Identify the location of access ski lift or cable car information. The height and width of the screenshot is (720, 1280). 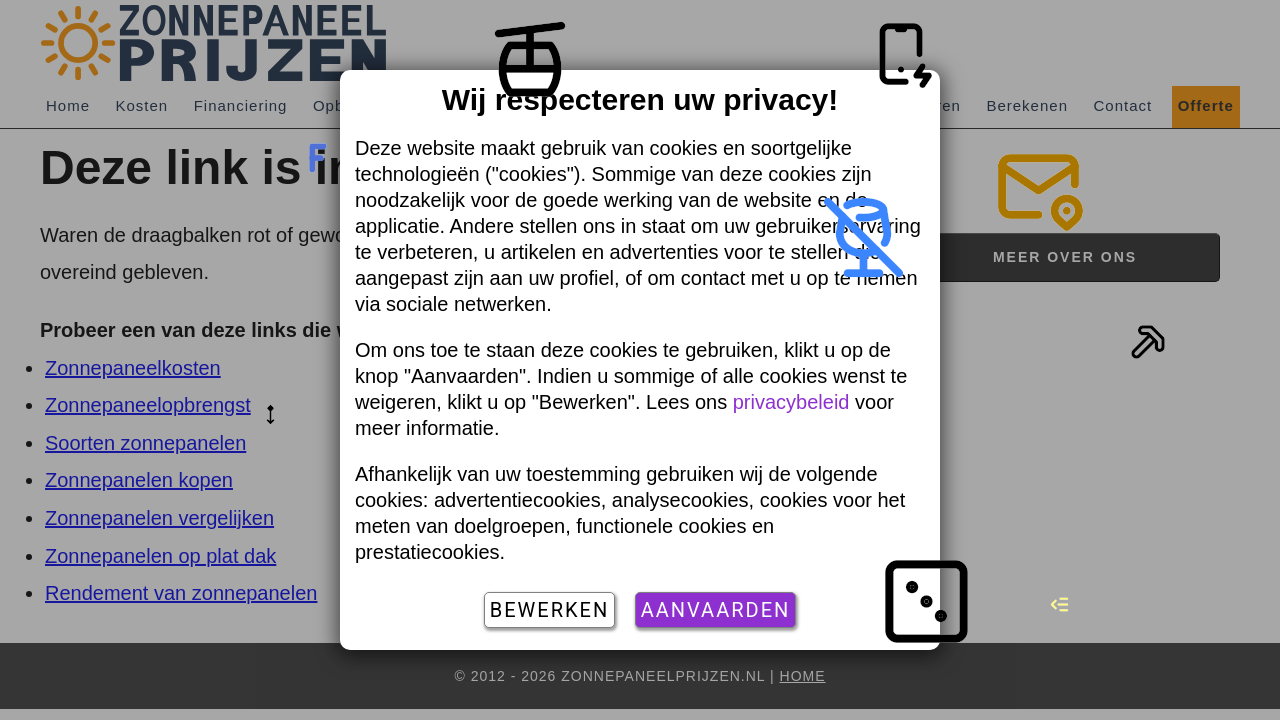
(530, 61).